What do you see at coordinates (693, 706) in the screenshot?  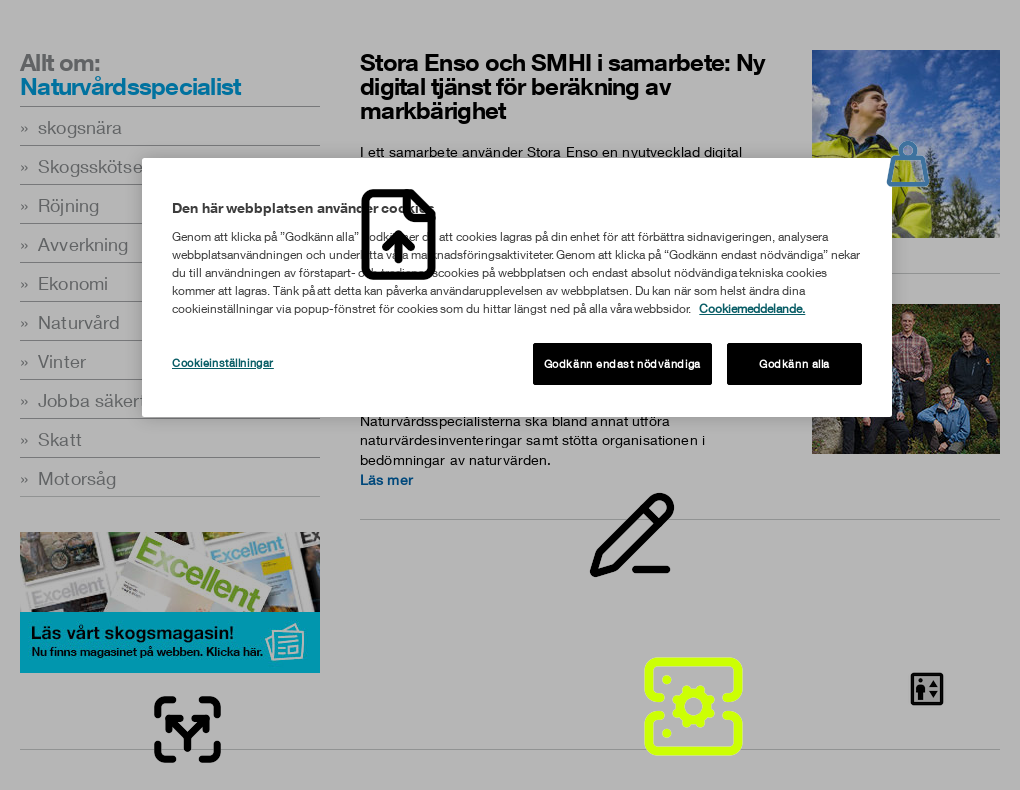 I see `access server configuration settings` at bounding box center [693, 706].